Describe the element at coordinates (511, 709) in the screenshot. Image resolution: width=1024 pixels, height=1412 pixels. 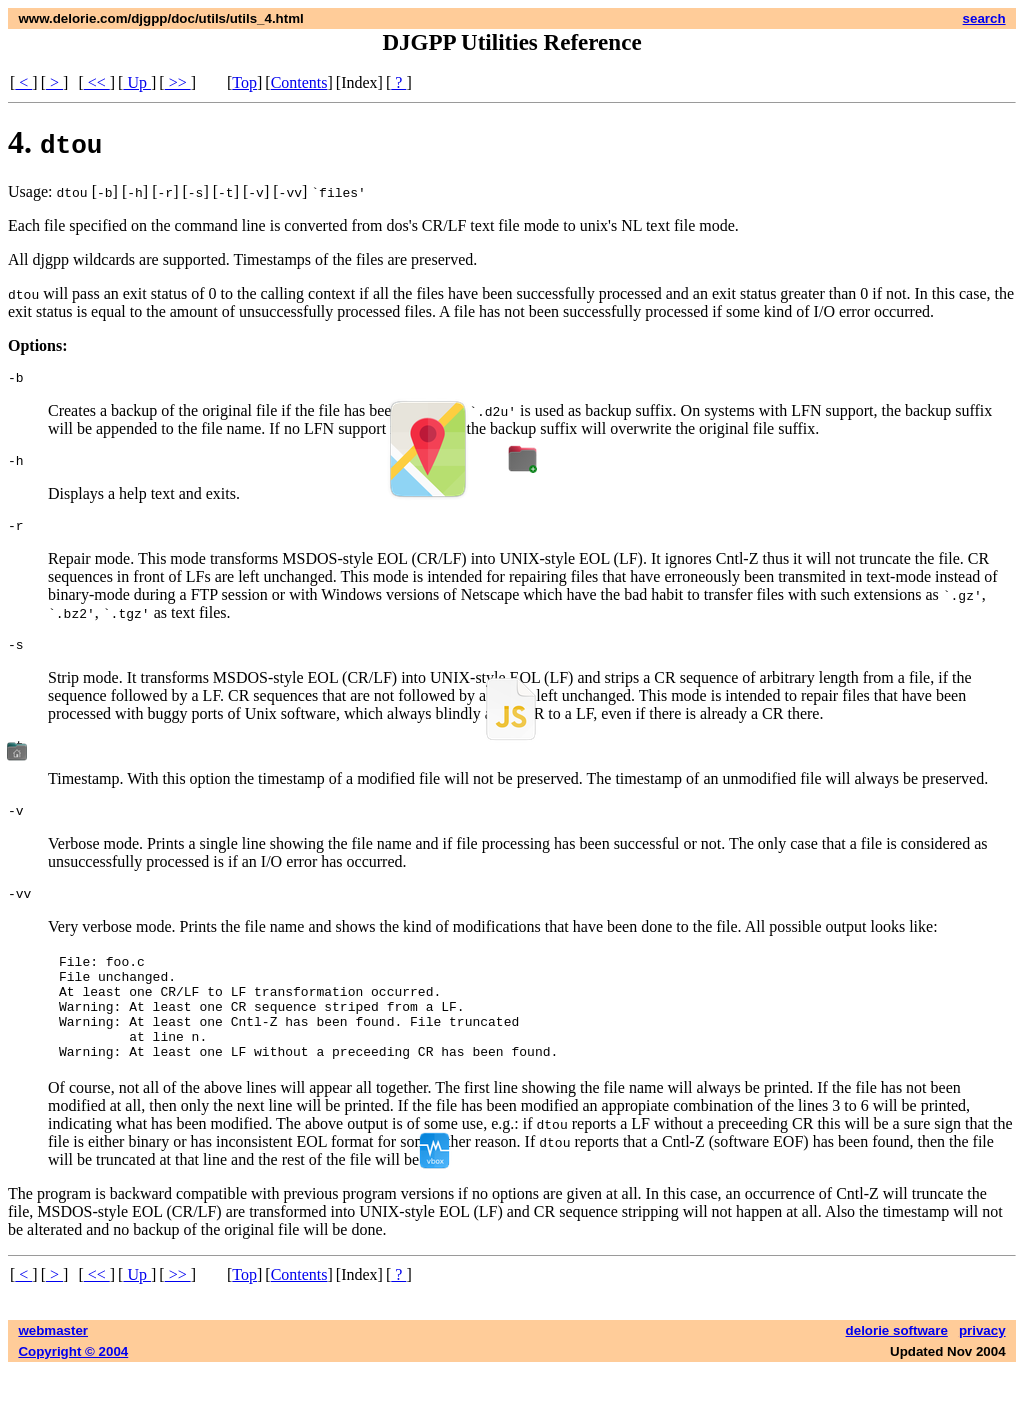
I see `a javascript source file` at that location.